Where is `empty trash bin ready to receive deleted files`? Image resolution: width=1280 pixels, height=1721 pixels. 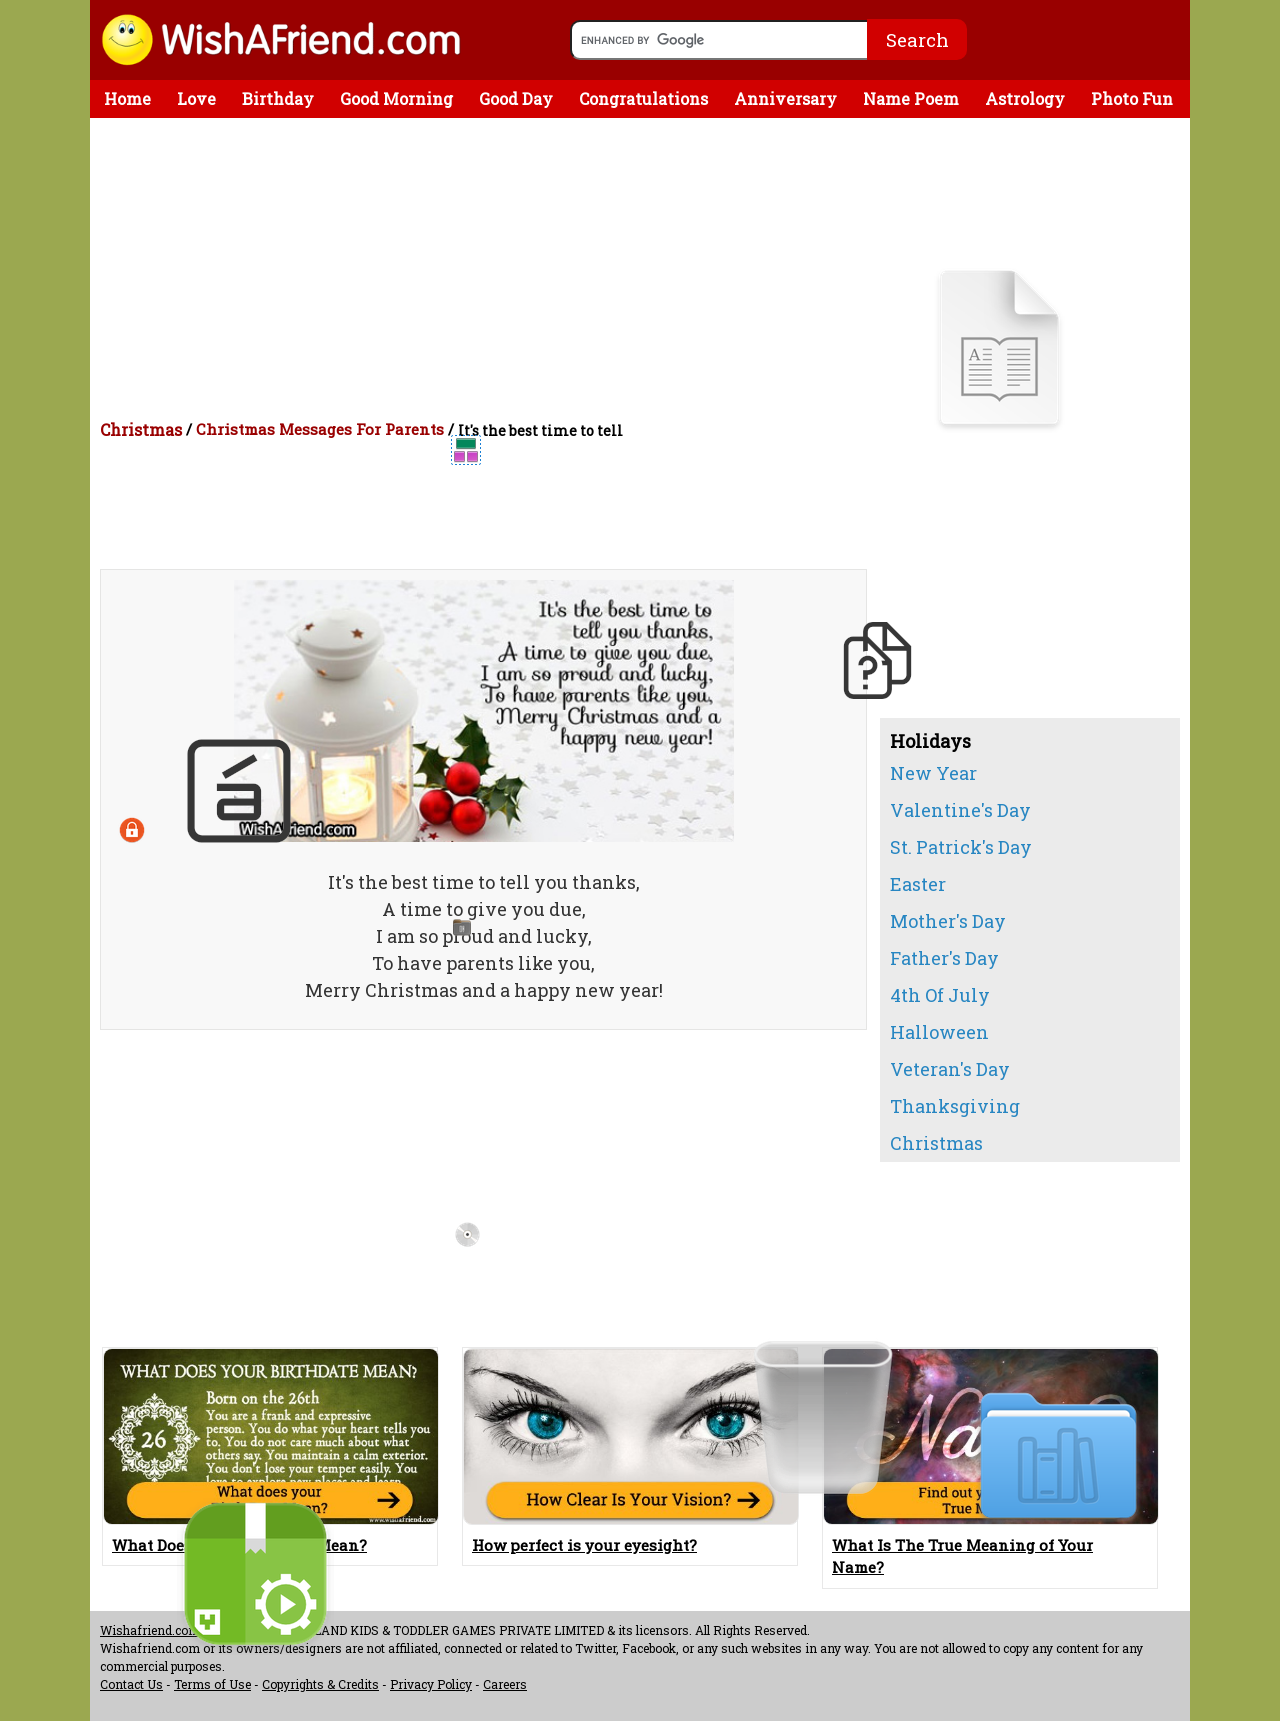
empty trash bin ready to receive deleted files is located at coordinates (823, 1416).